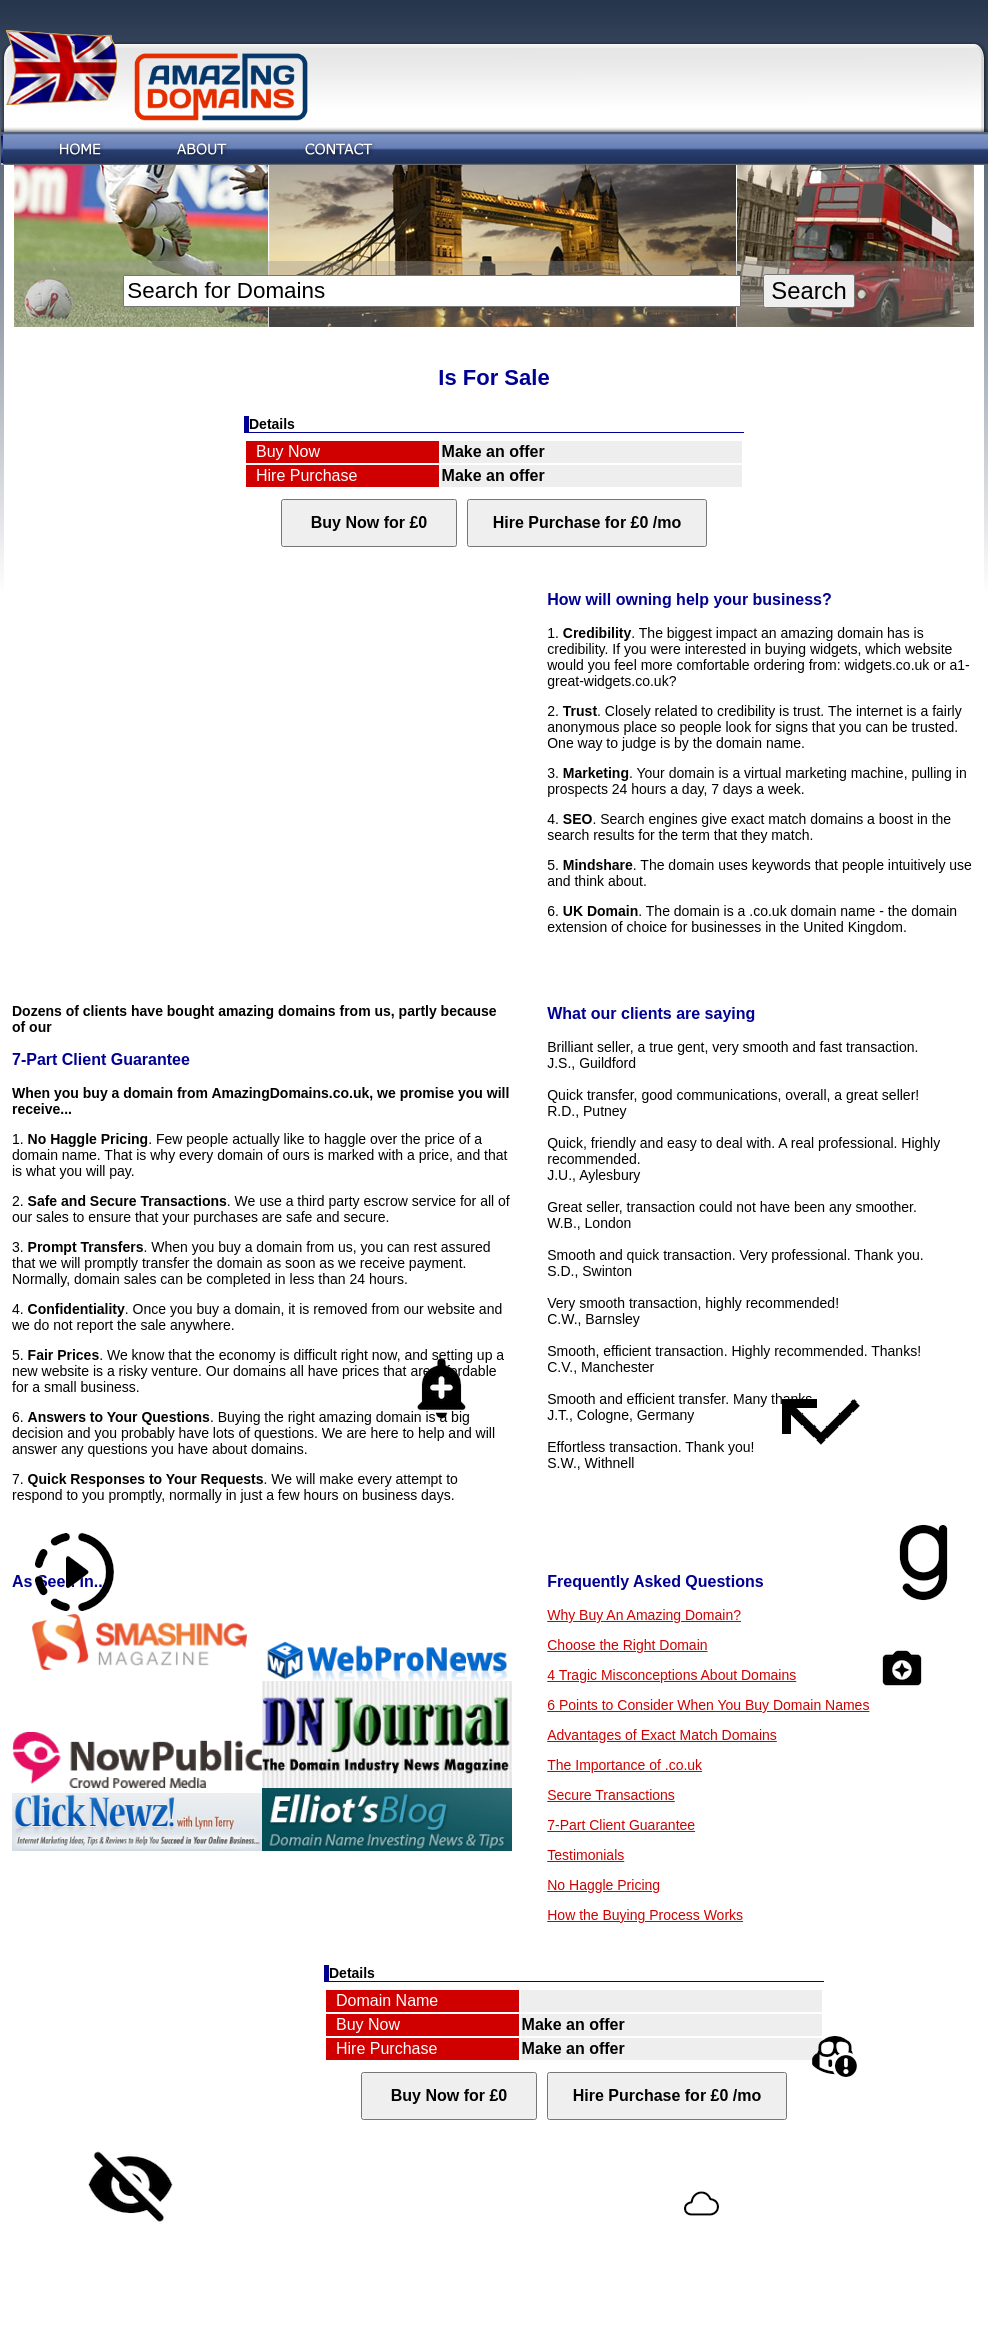 This screenshot has width=988, height=2333. What do you see at coordinates (821, 1421) in the screenshot?
I see `indicates a missed incoming call` at bounding box center [821, 1421].